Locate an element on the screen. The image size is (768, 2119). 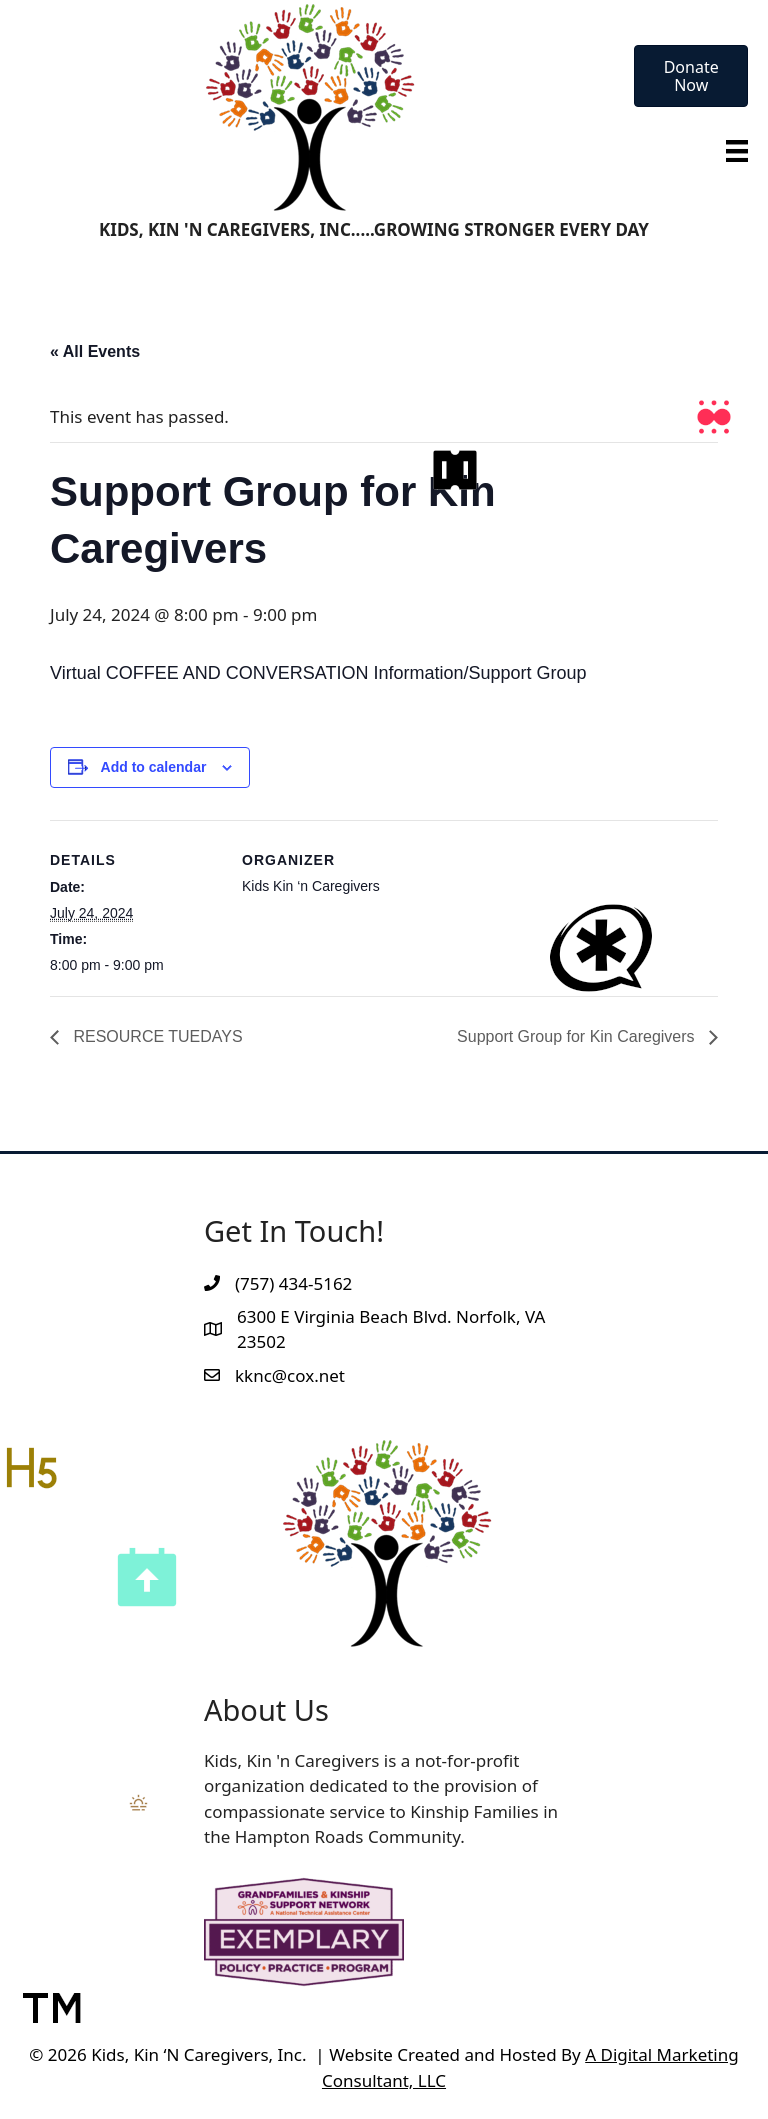
indicates trademarked content or branding is located at coordinates (53, 2008).